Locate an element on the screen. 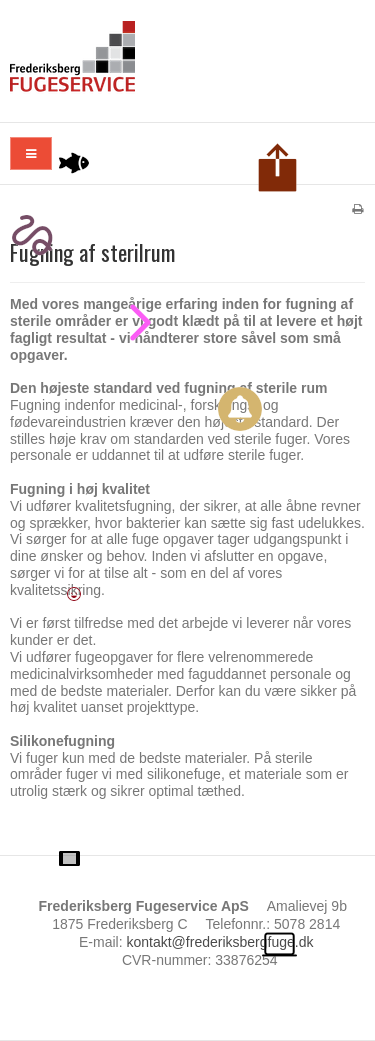 The width and height of the screenshot is (375, 1041). switch to tablet view or layout is located at coordinates (69, 858).